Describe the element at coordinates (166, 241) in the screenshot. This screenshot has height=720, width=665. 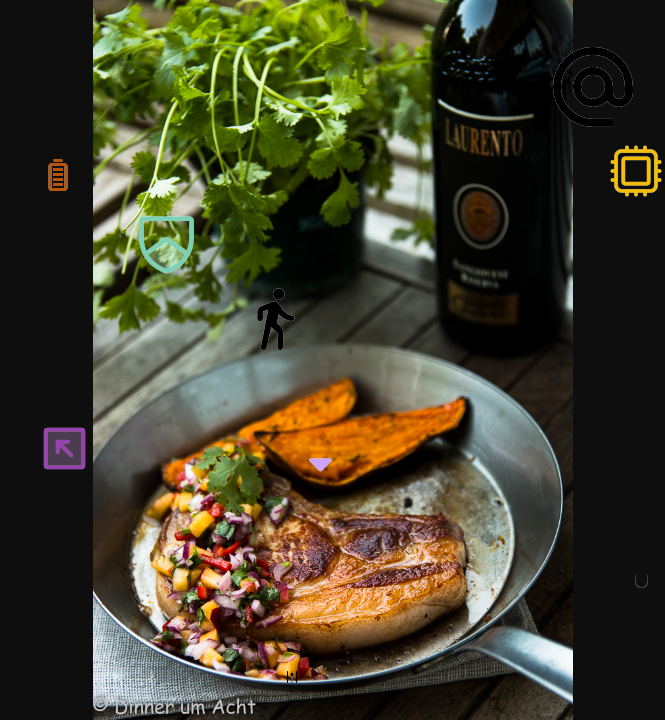
I see `access security or protection settings` at that location.